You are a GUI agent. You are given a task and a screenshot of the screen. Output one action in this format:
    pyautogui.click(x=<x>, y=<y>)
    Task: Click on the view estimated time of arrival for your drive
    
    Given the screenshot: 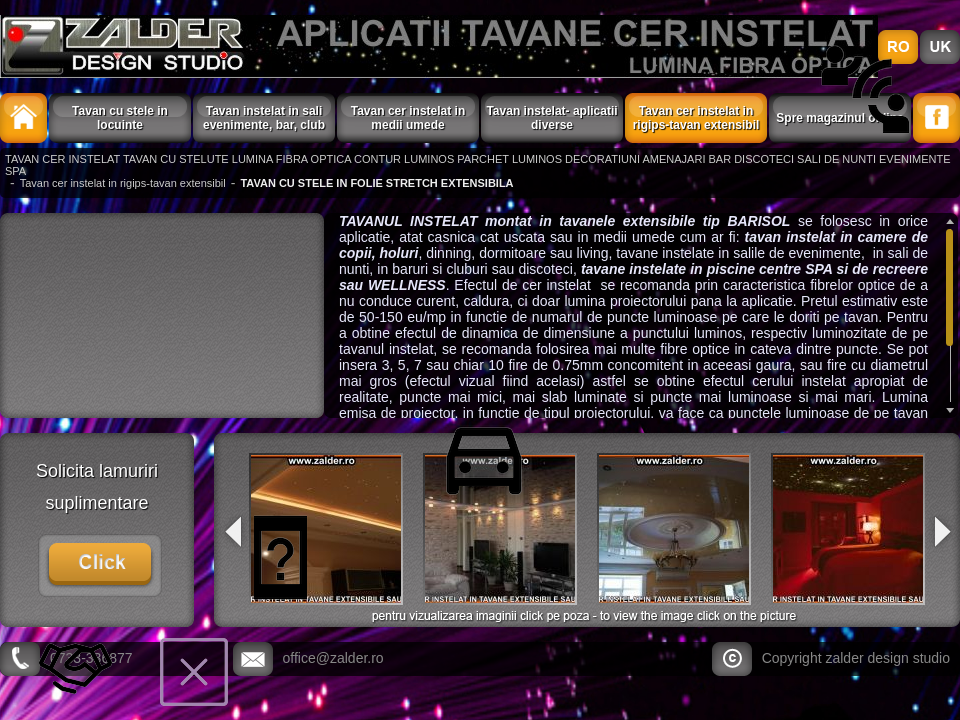 What is the action you would take?
    pyautogui.click(x=484, y=461)
    